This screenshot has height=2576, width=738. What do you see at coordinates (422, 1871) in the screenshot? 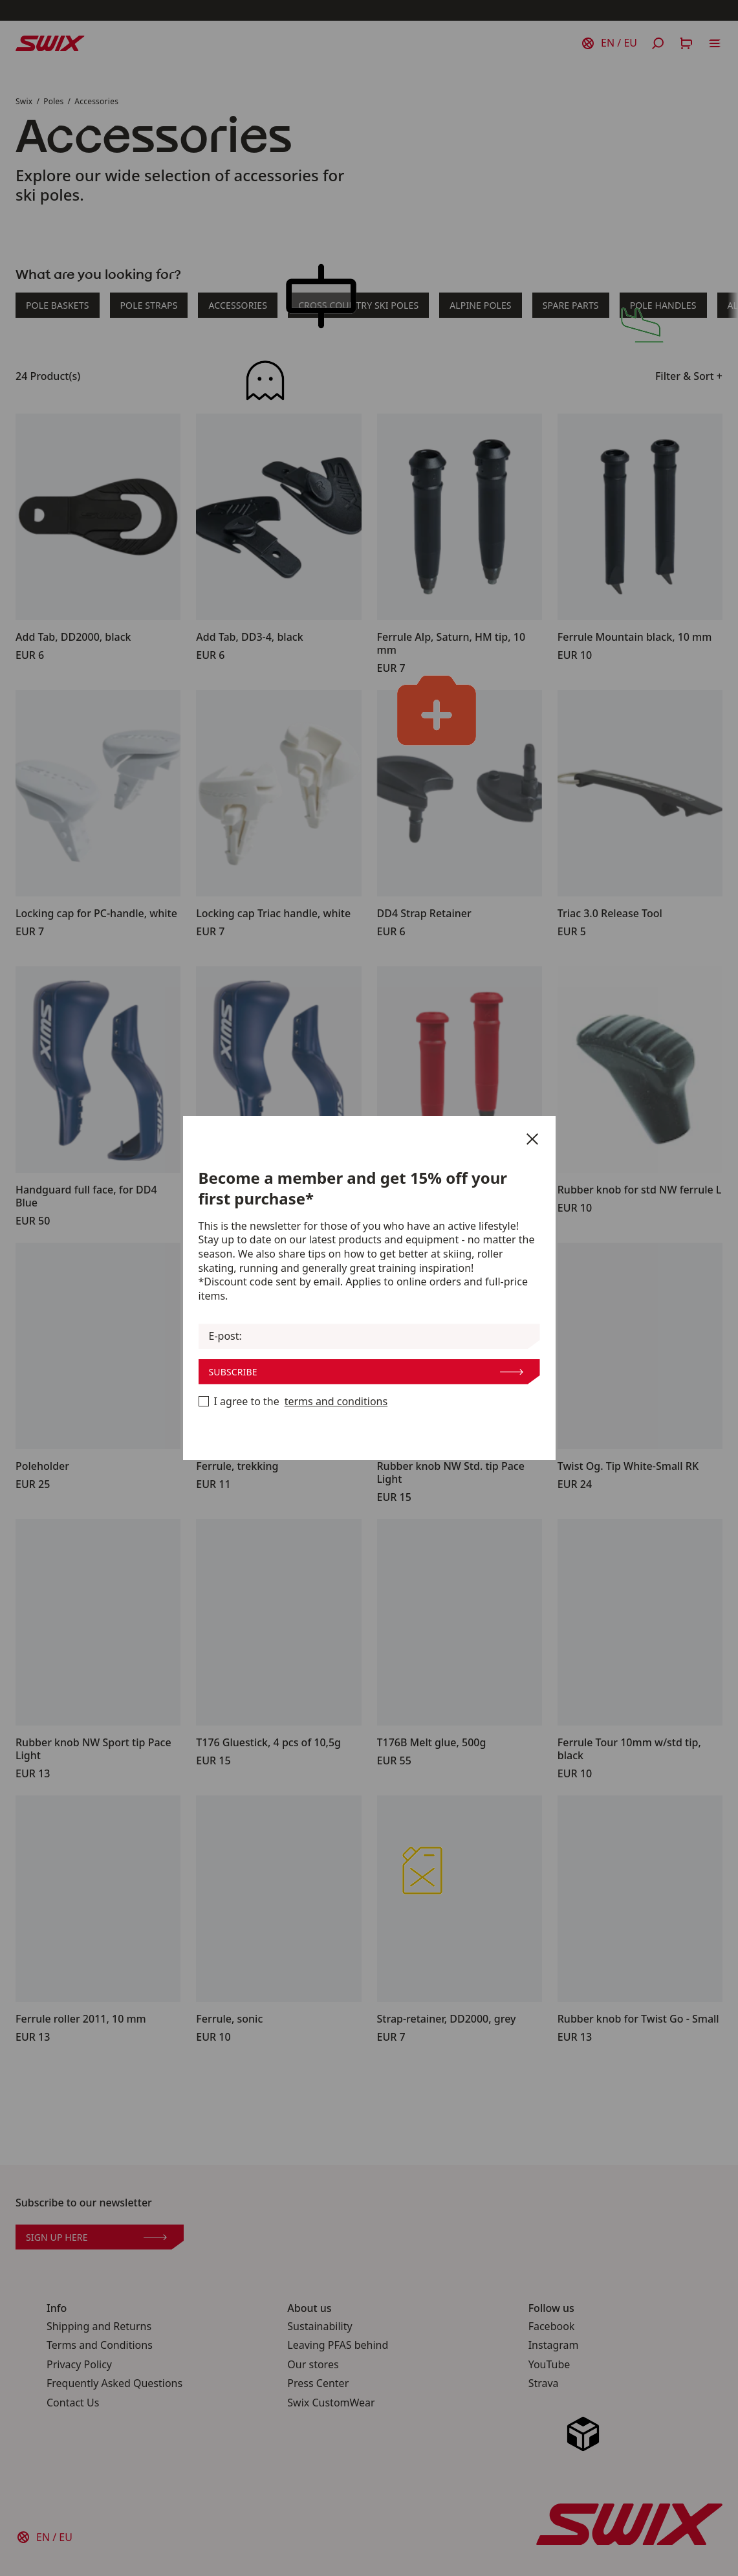
I see `indicates fuel or gas station nearby` at bounding box center [422, 1871].